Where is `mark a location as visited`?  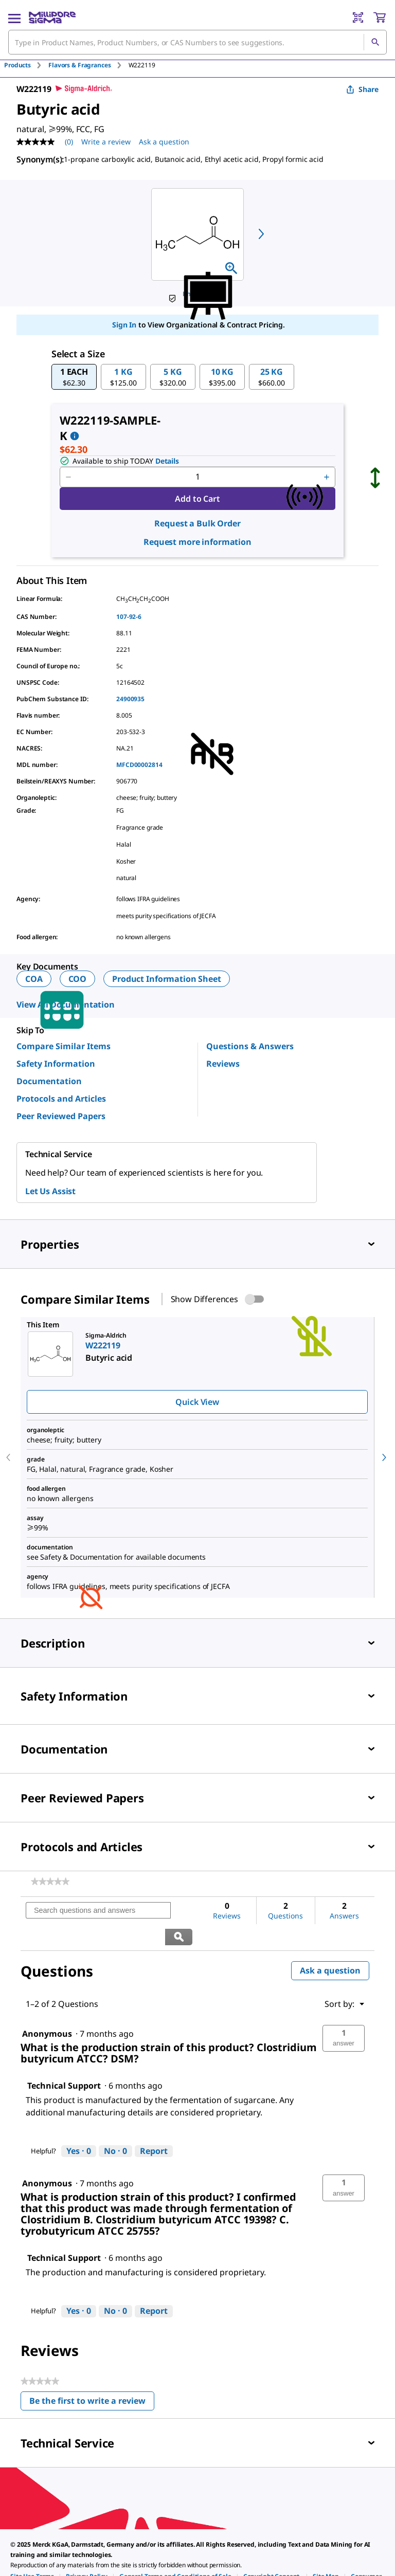
mark a location as visited is located at coordinates (172, 299).